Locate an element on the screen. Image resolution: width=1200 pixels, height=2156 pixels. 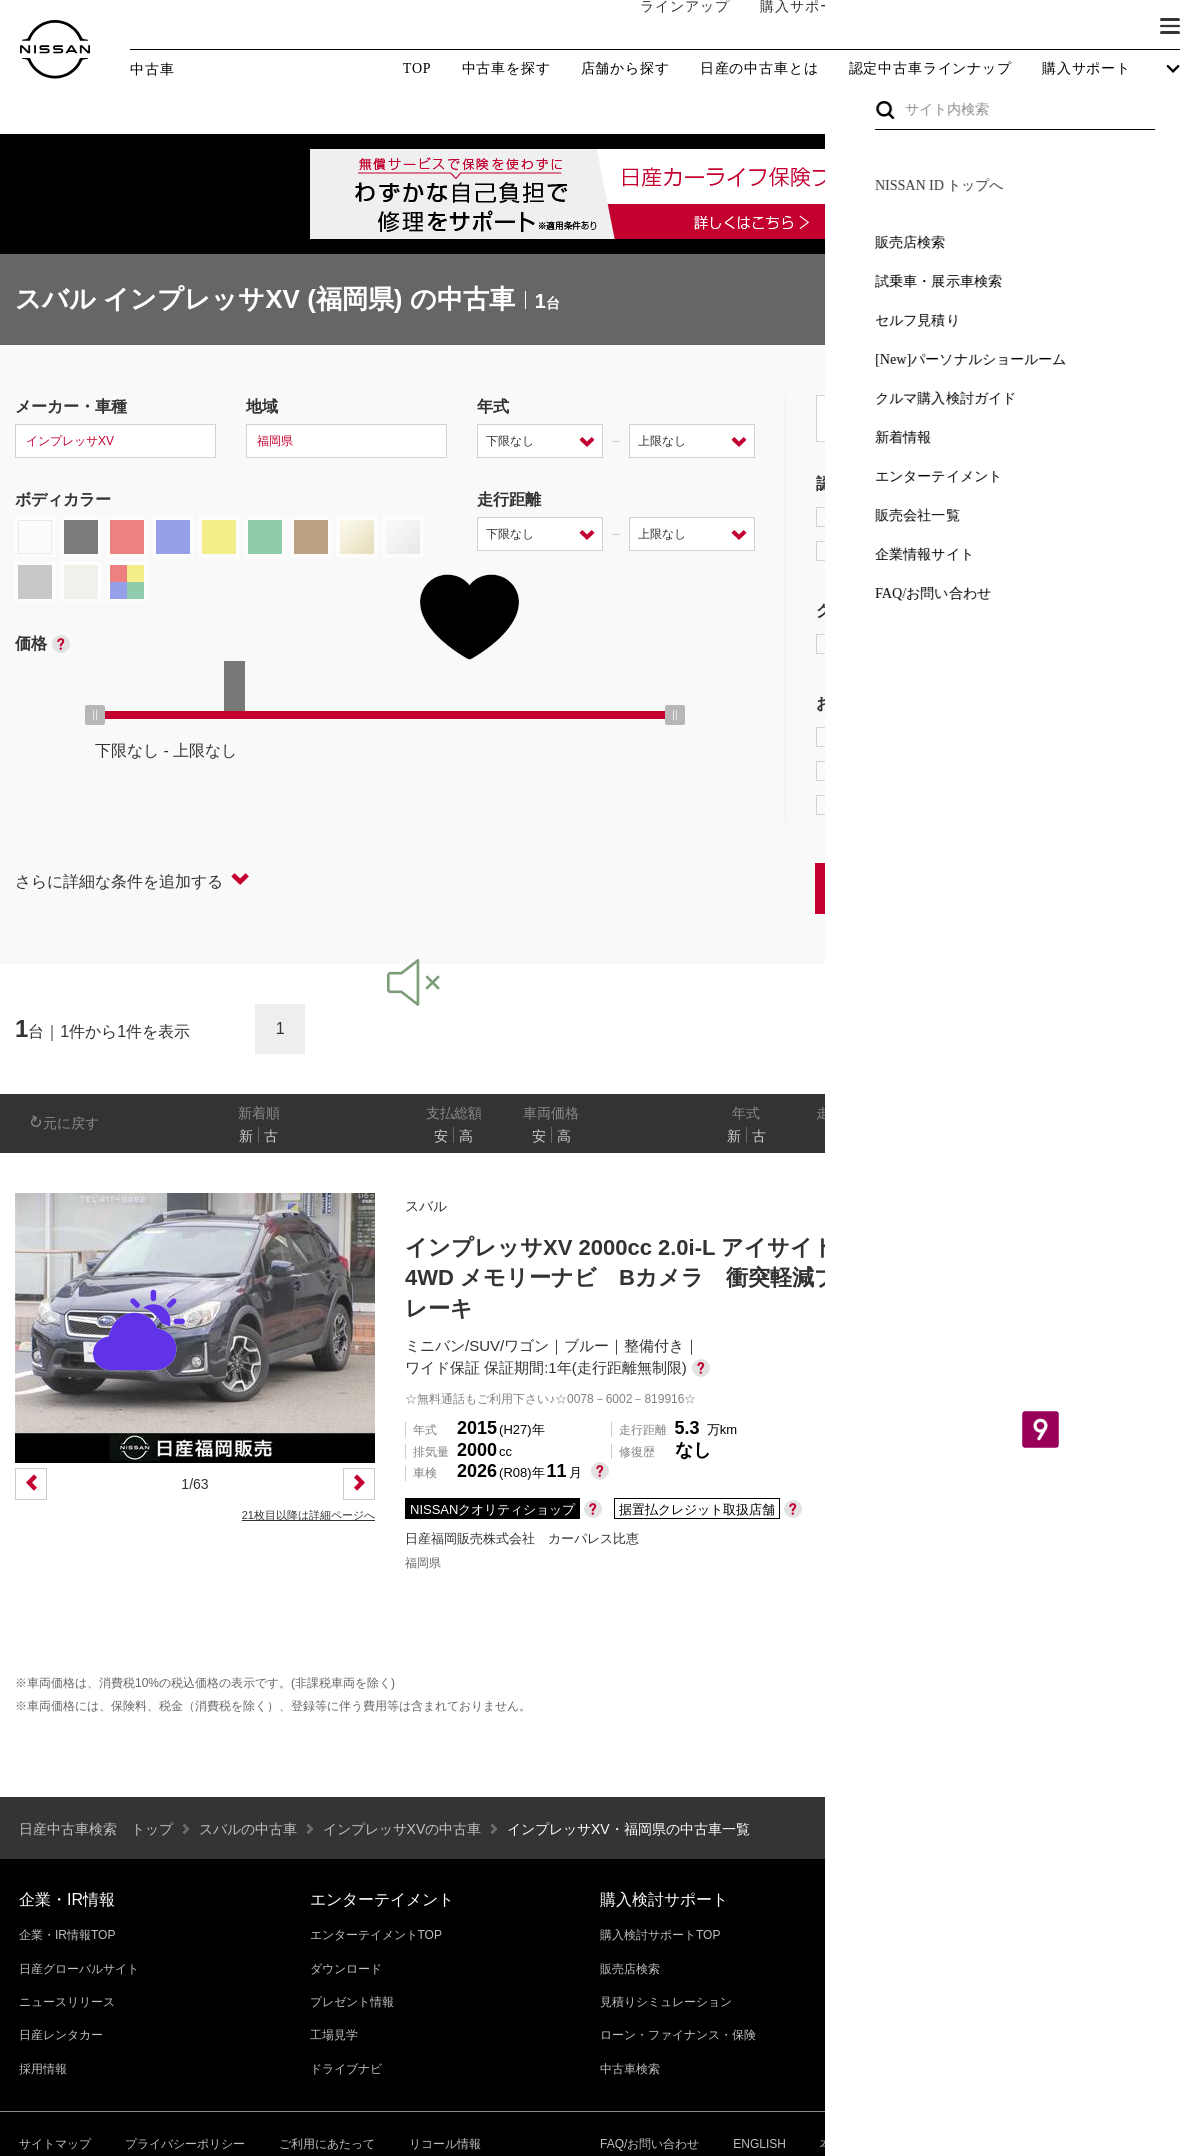
mute audio or sound is located at coordinates (410, 982).